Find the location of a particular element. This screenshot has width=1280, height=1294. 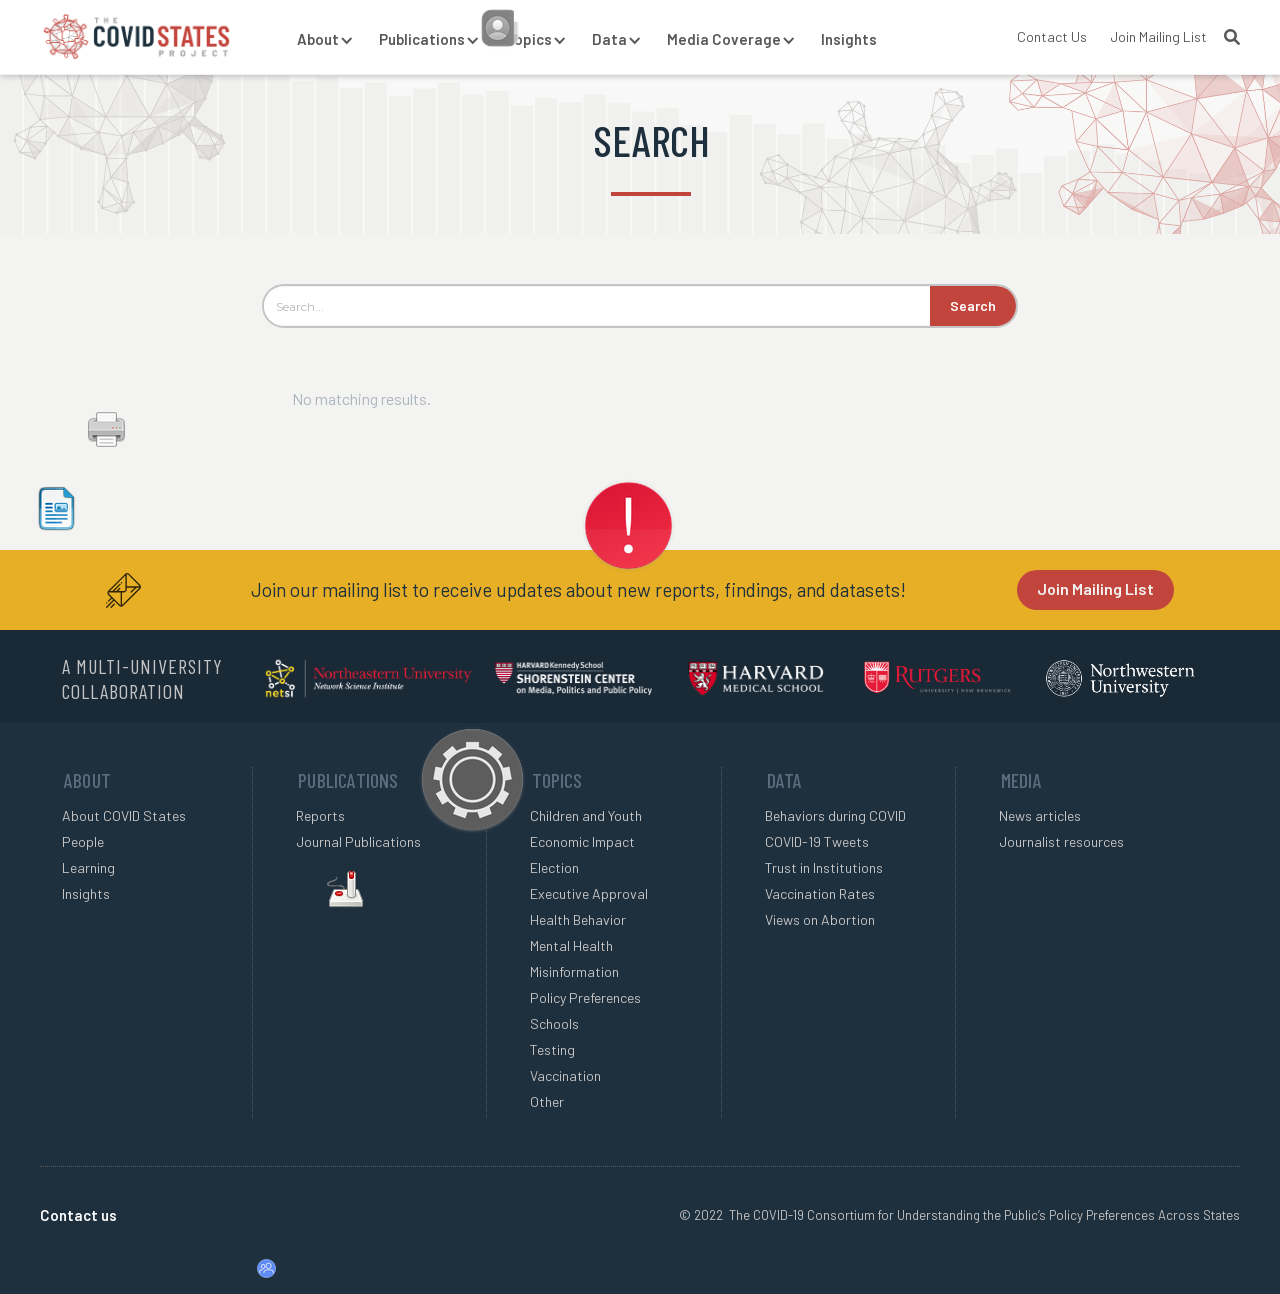

access user accounts and settings is located at coordinates (266, 1268).